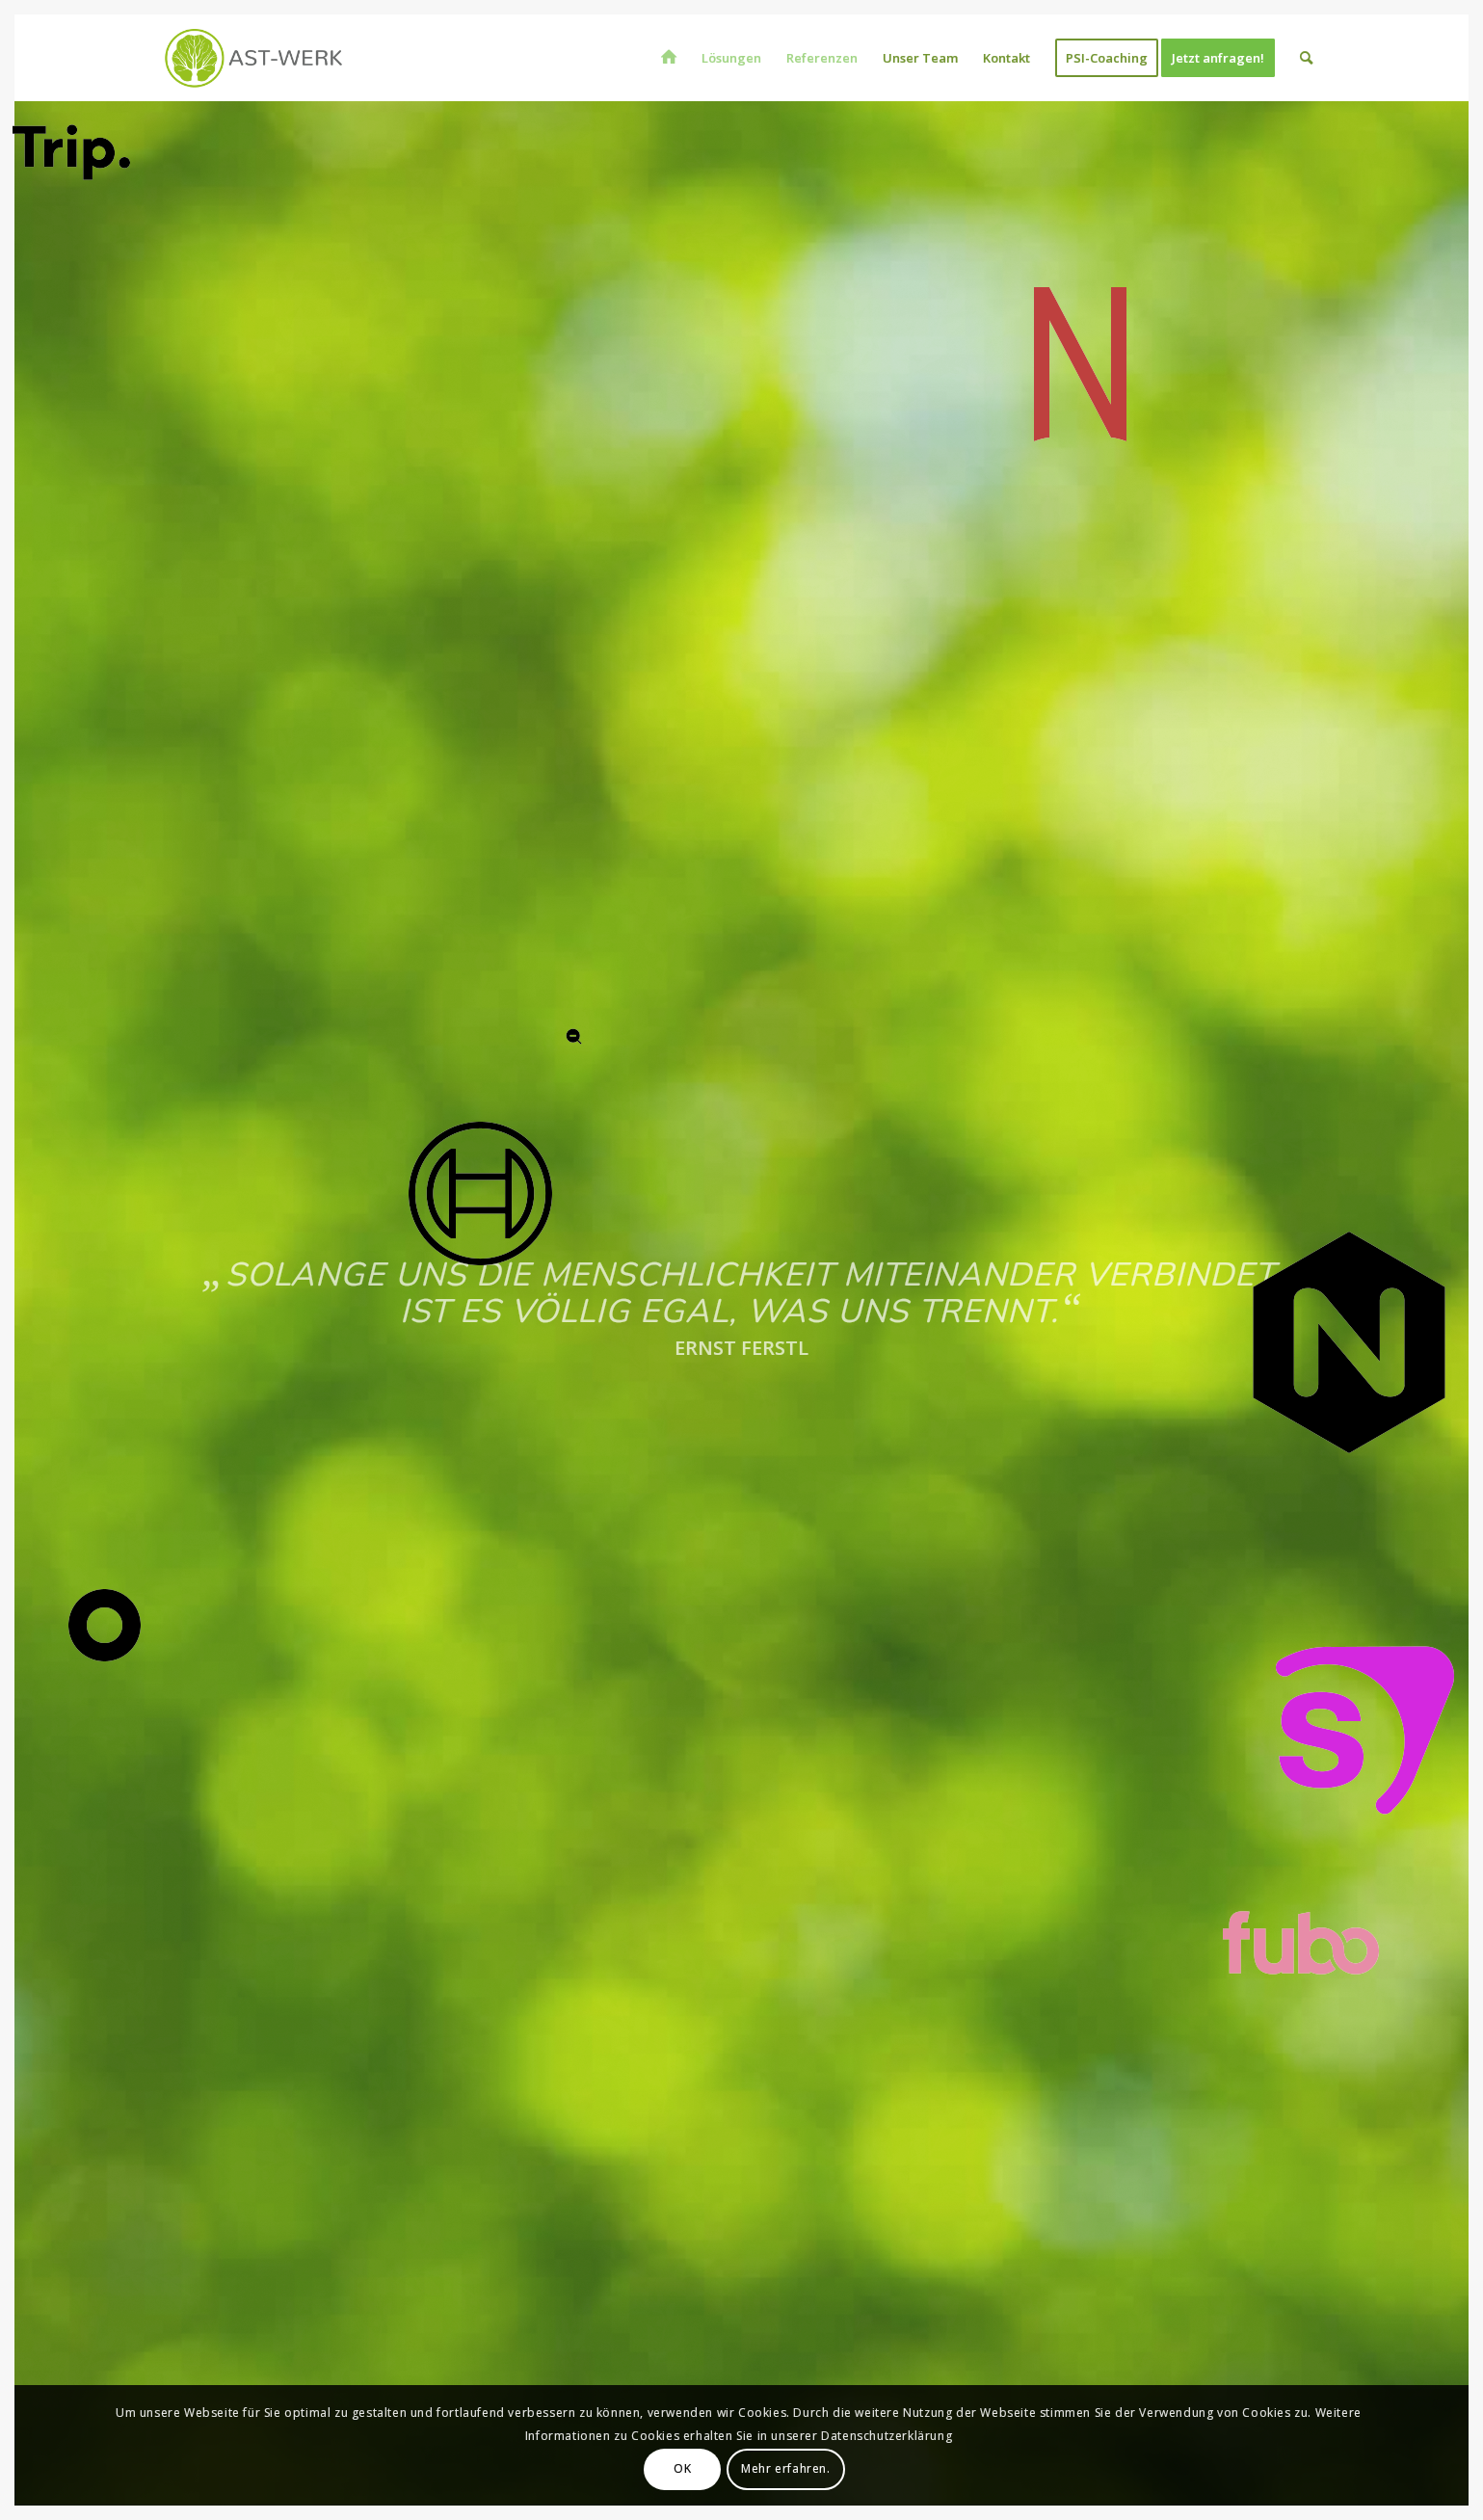 Image resolution: width=1483 pixels, height=2520 pixels. Describe the element at coordinates (573, 1036) in the screenshot. I see `zoom out to see more content` at that location.